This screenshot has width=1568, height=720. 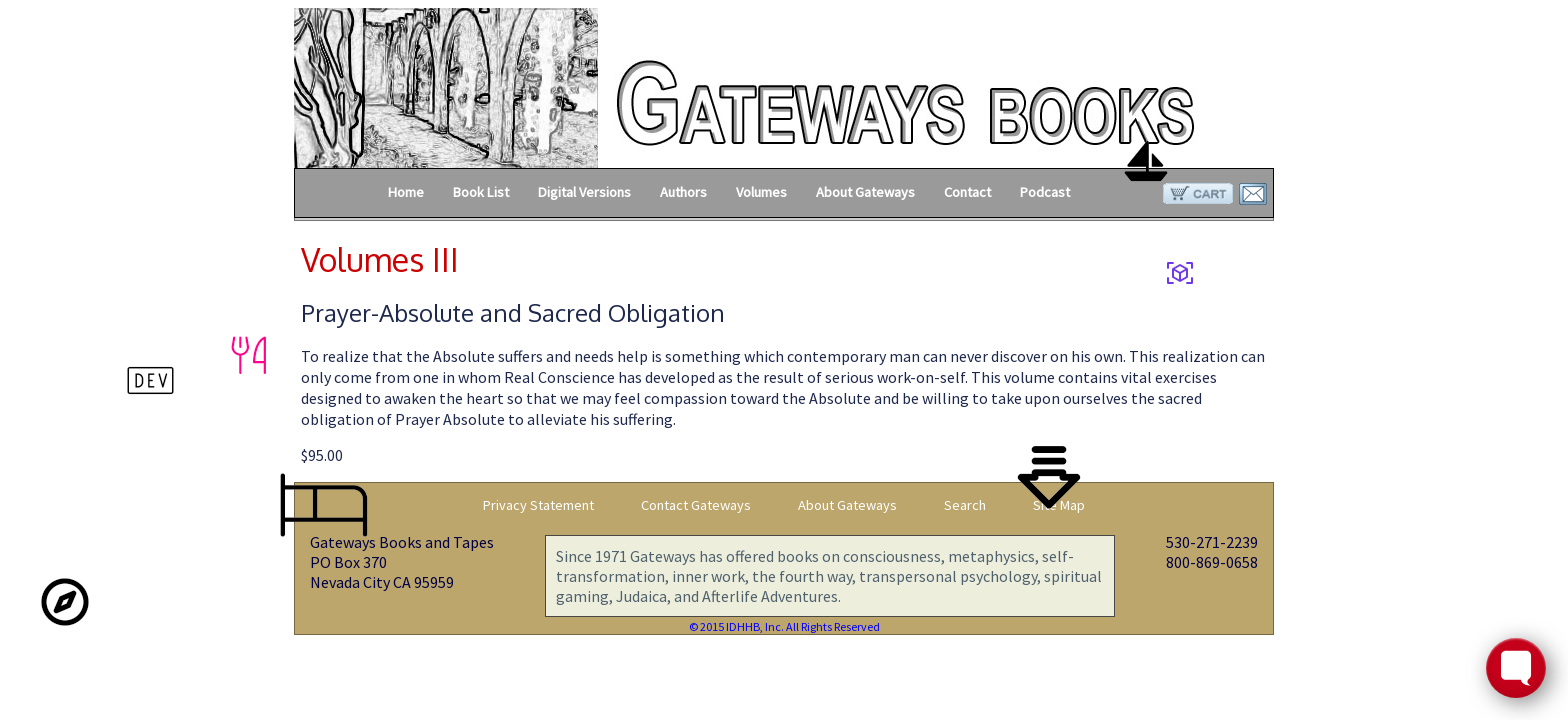 What do you see at coordinates (1146, 164) in the screenshot?
I see `access sailing or boating features` at bounding box center [1146, 164].